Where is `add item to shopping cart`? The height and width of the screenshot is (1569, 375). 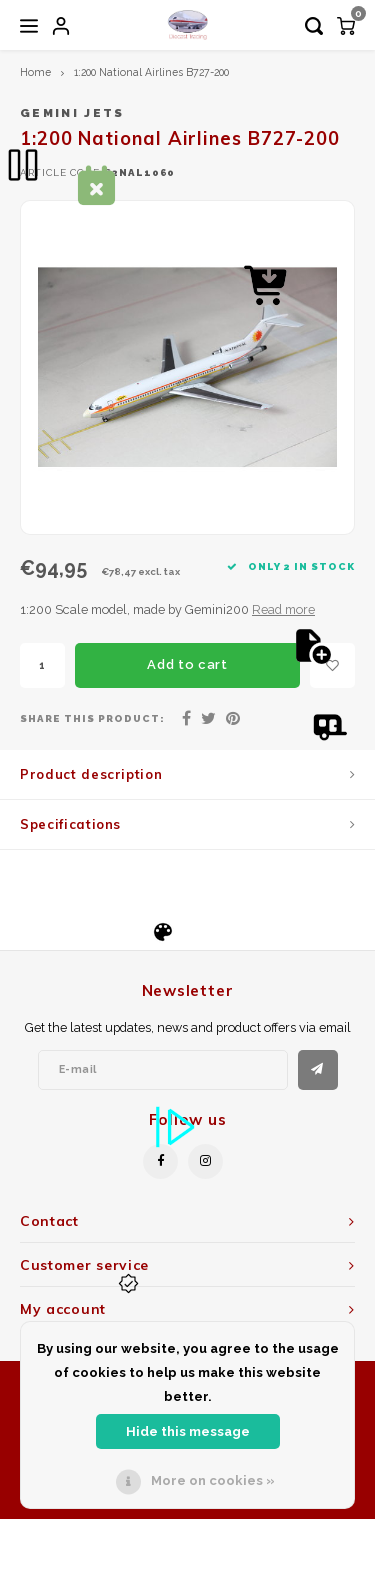
add item to shopping cart is located at coordinates (268, 286).